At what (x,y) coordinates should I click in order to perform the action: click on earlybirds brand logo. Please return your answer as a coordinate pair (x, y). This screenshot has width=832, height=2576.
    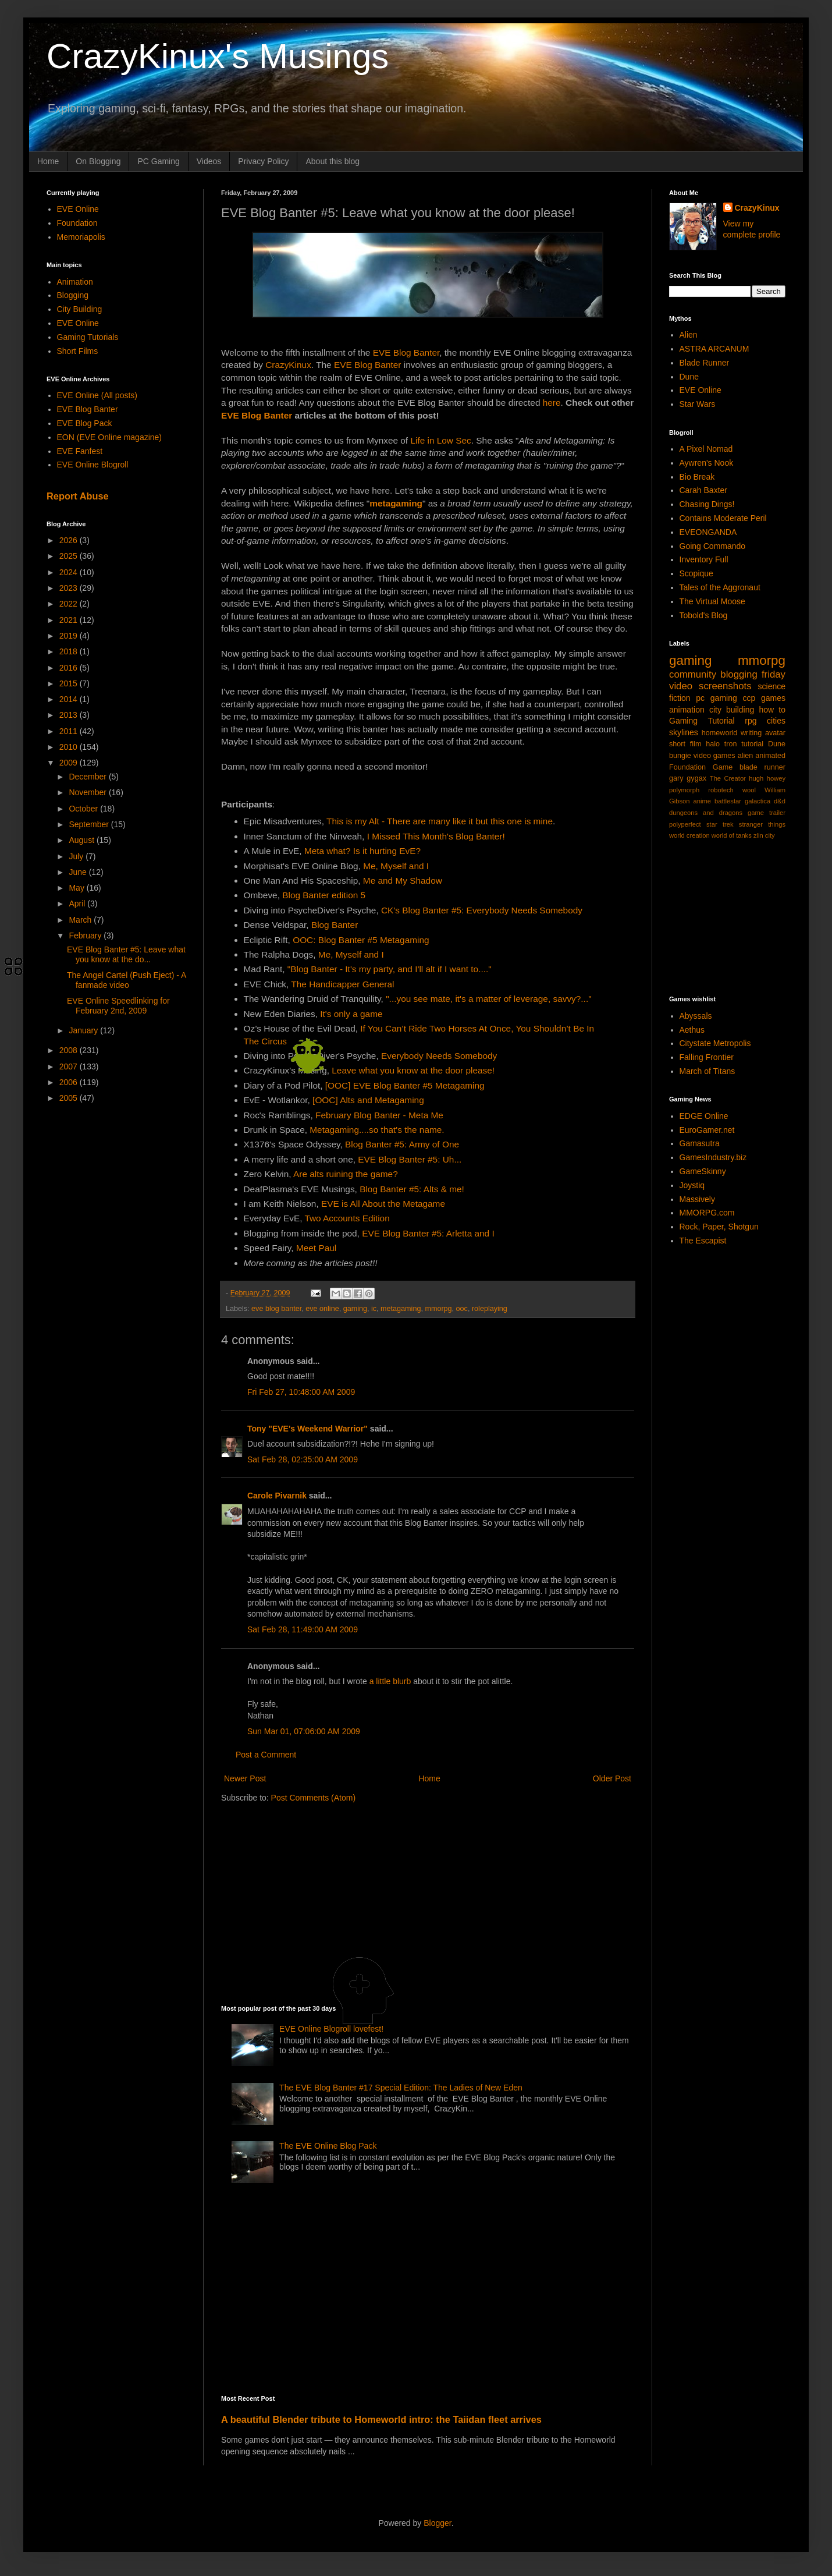
    Looking at the image, I should click on (308, 1055).